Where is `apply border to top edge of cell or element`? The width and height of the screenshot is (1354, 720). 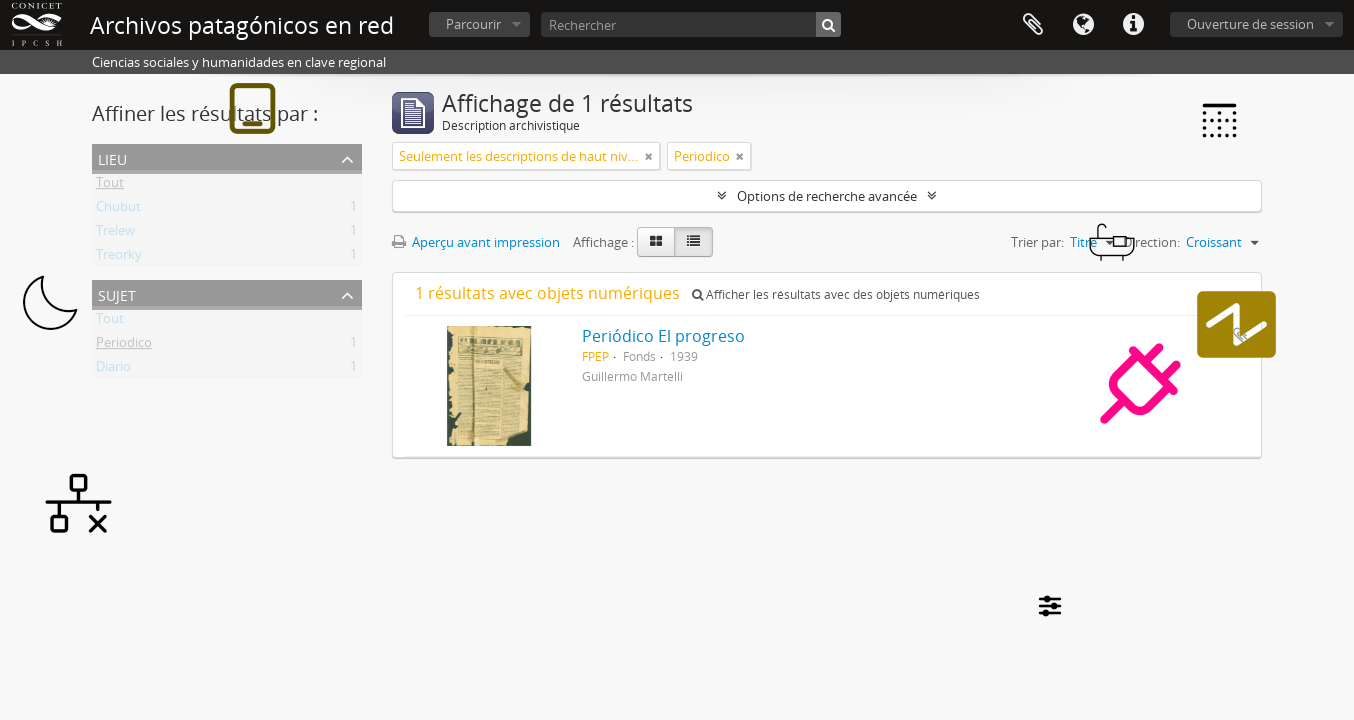
apply border to top edge of cell or element is located at coordinates (1219, 120).